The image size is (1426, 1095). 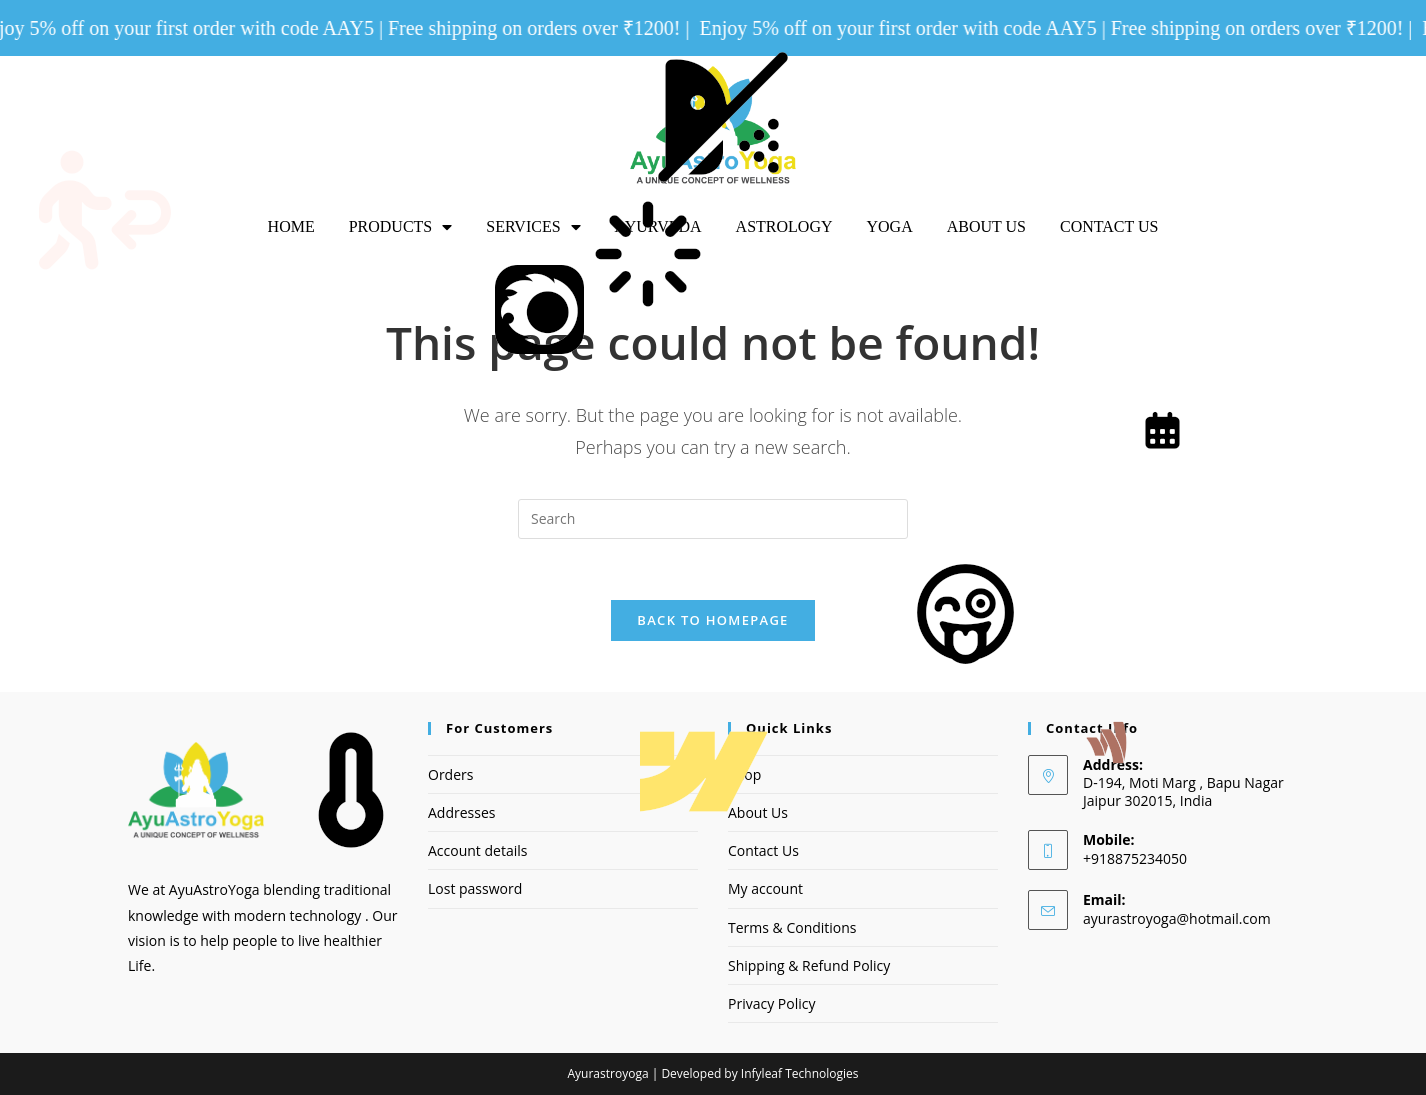 What do you see at coordinates (648, 254) in the screenshot?
I see `loading content in progress` at bounding box center [648, 254].